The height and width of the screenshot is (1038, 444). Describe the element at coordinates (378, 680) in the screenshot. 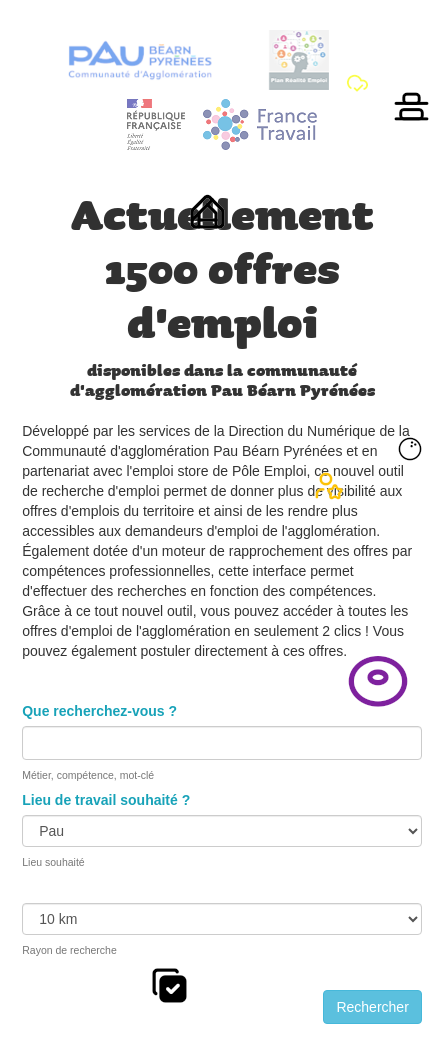

I see `select a 3D torus shape in modeling software` at that location.